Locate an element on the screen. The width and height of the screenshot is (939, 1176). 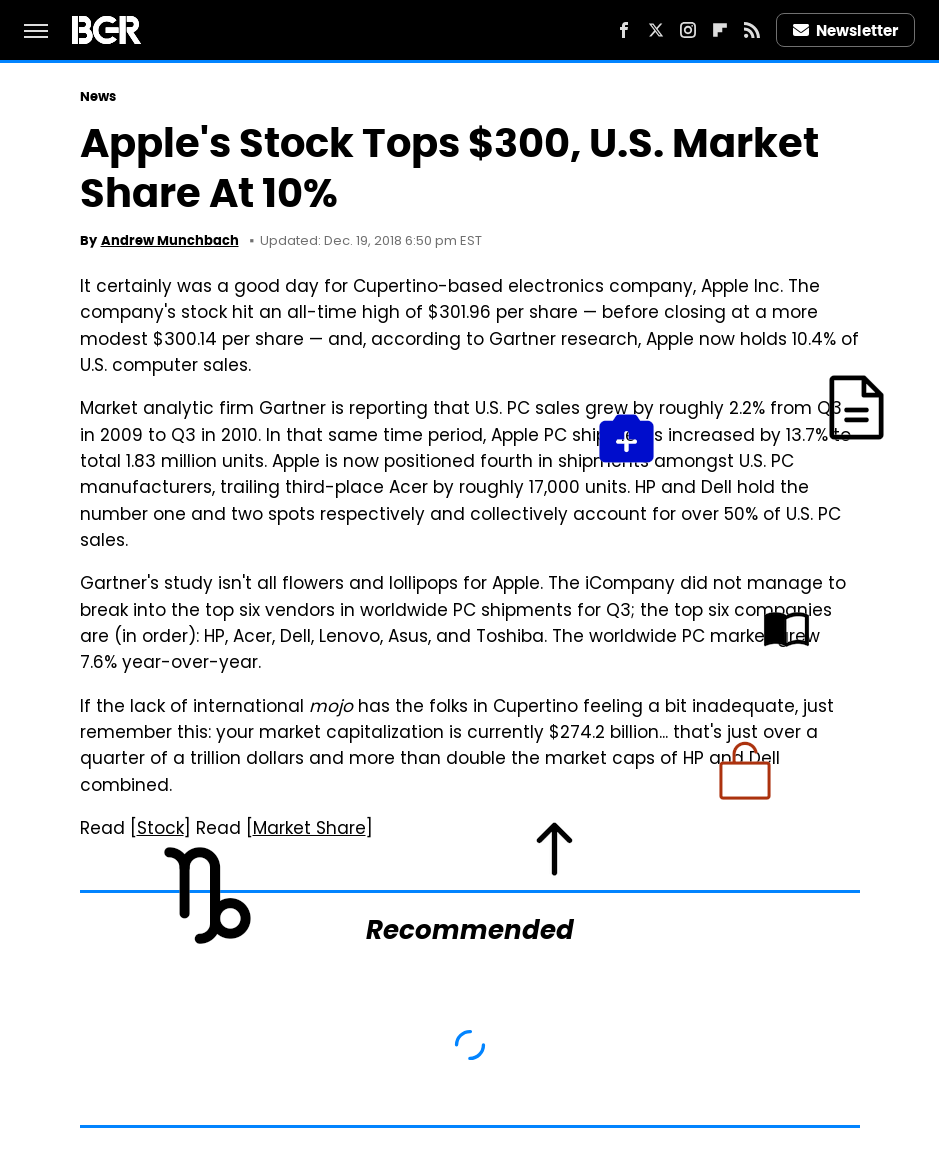
unlock this item or content is located at coordinates (745, 774).